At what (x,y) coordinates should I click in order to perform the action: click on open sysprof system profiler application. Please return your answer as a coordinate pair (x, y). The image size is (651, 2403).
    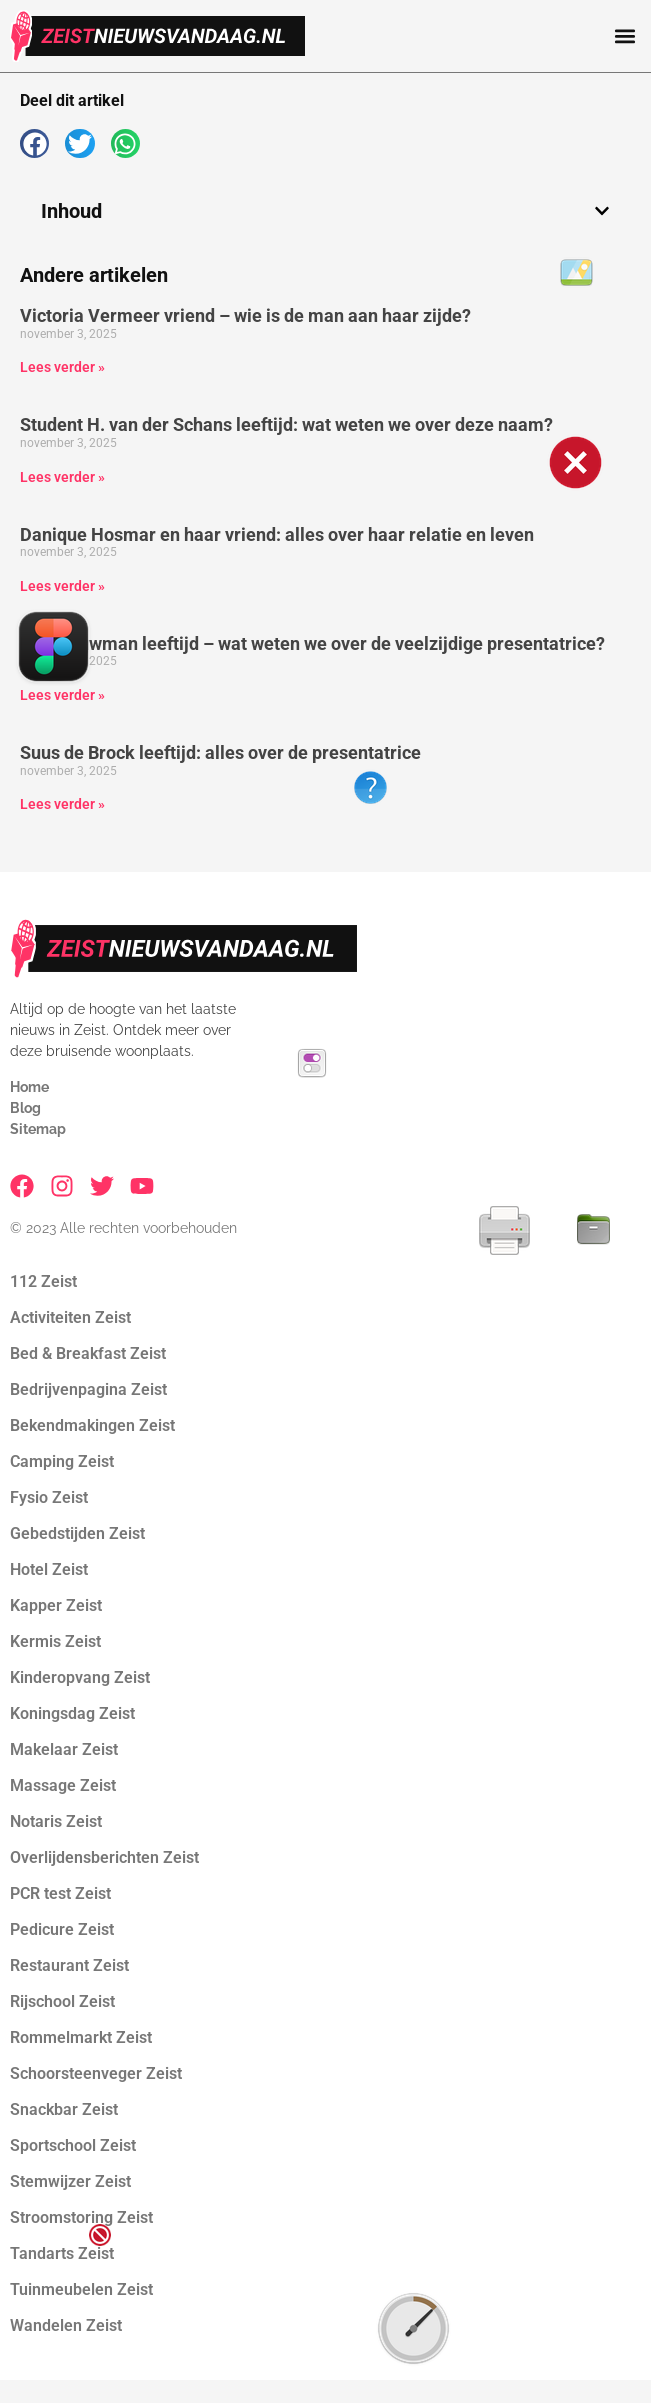
    Looking at the image, I should click on (413, 2328).